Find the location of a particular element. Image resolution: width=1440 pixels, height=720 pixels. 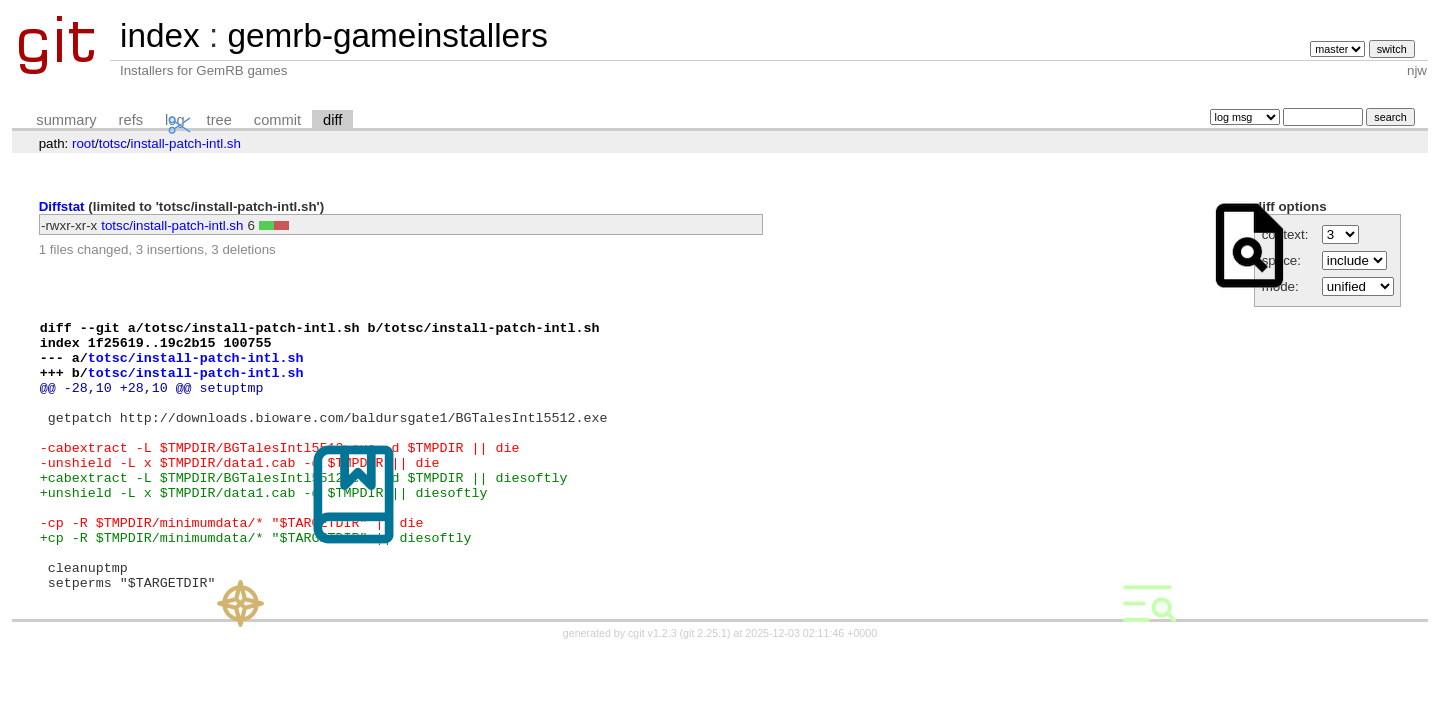

cut selected content is located at coordinates (179, 125).